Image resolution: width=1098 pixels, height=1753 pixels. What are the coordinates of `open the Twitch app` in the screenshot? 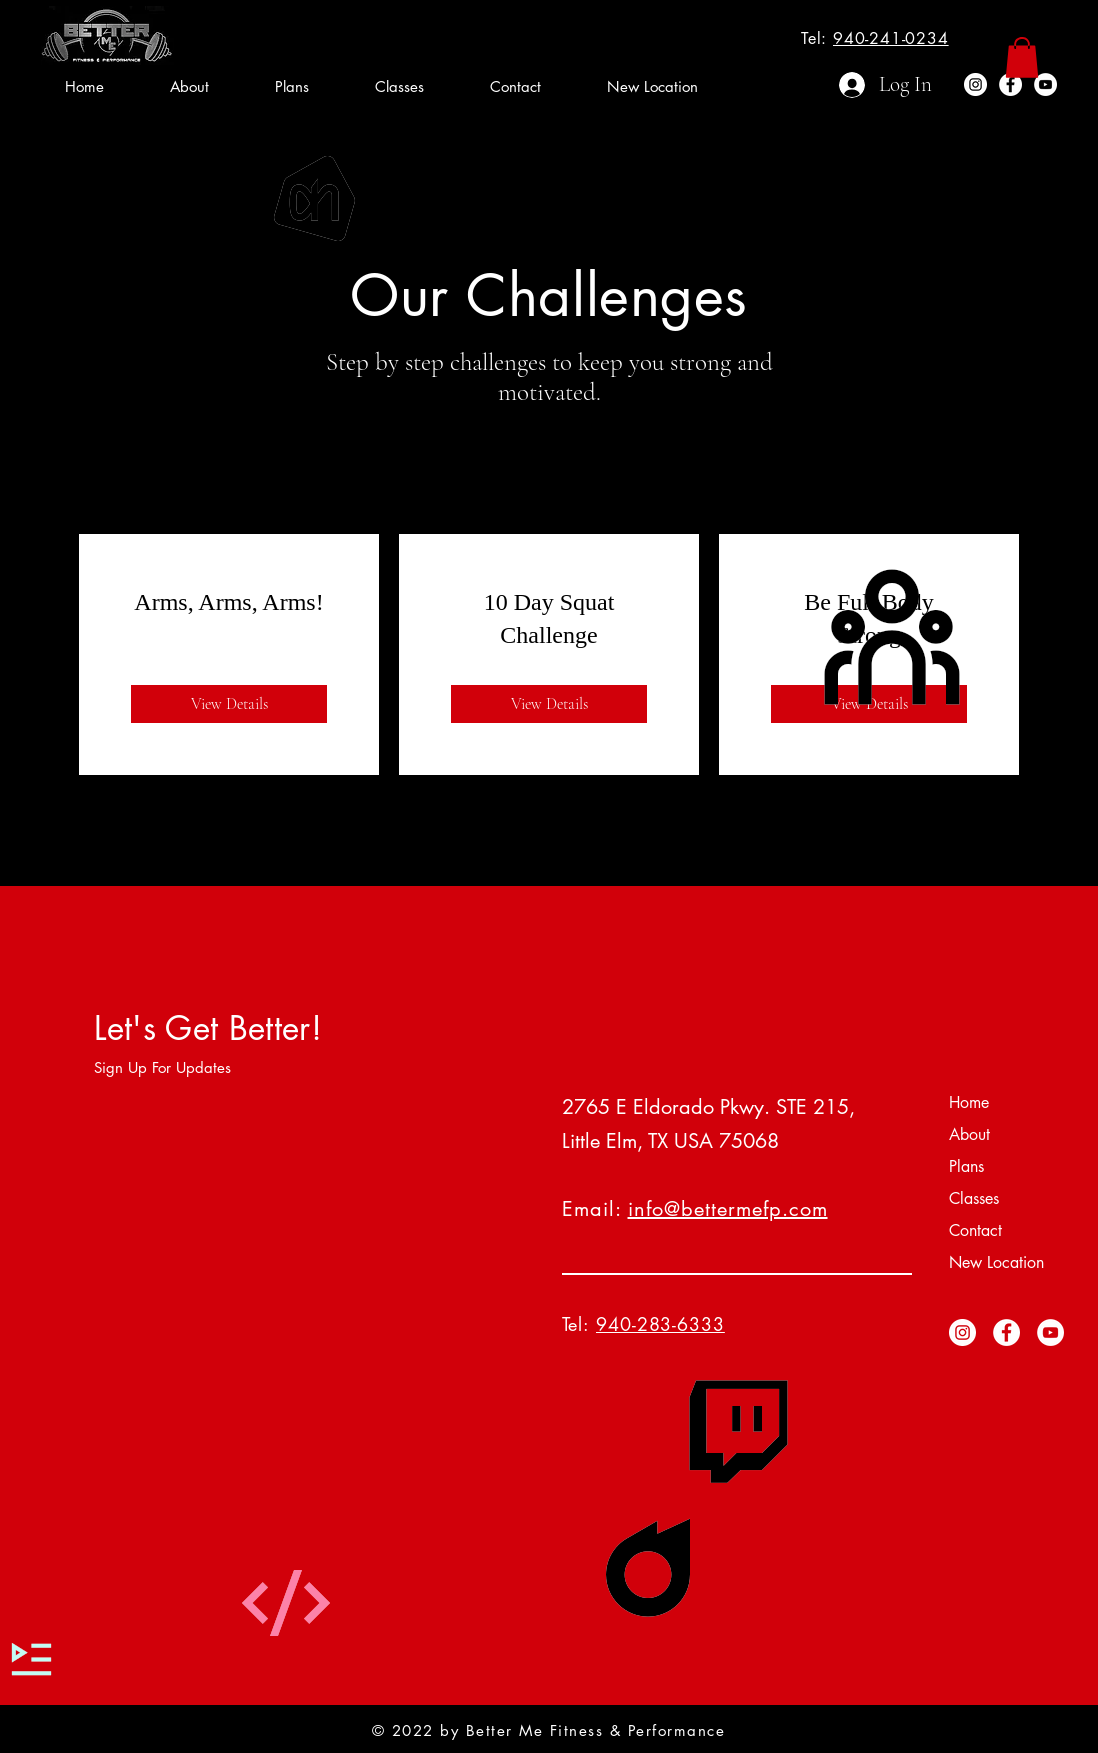 It's located at (738, 1429).